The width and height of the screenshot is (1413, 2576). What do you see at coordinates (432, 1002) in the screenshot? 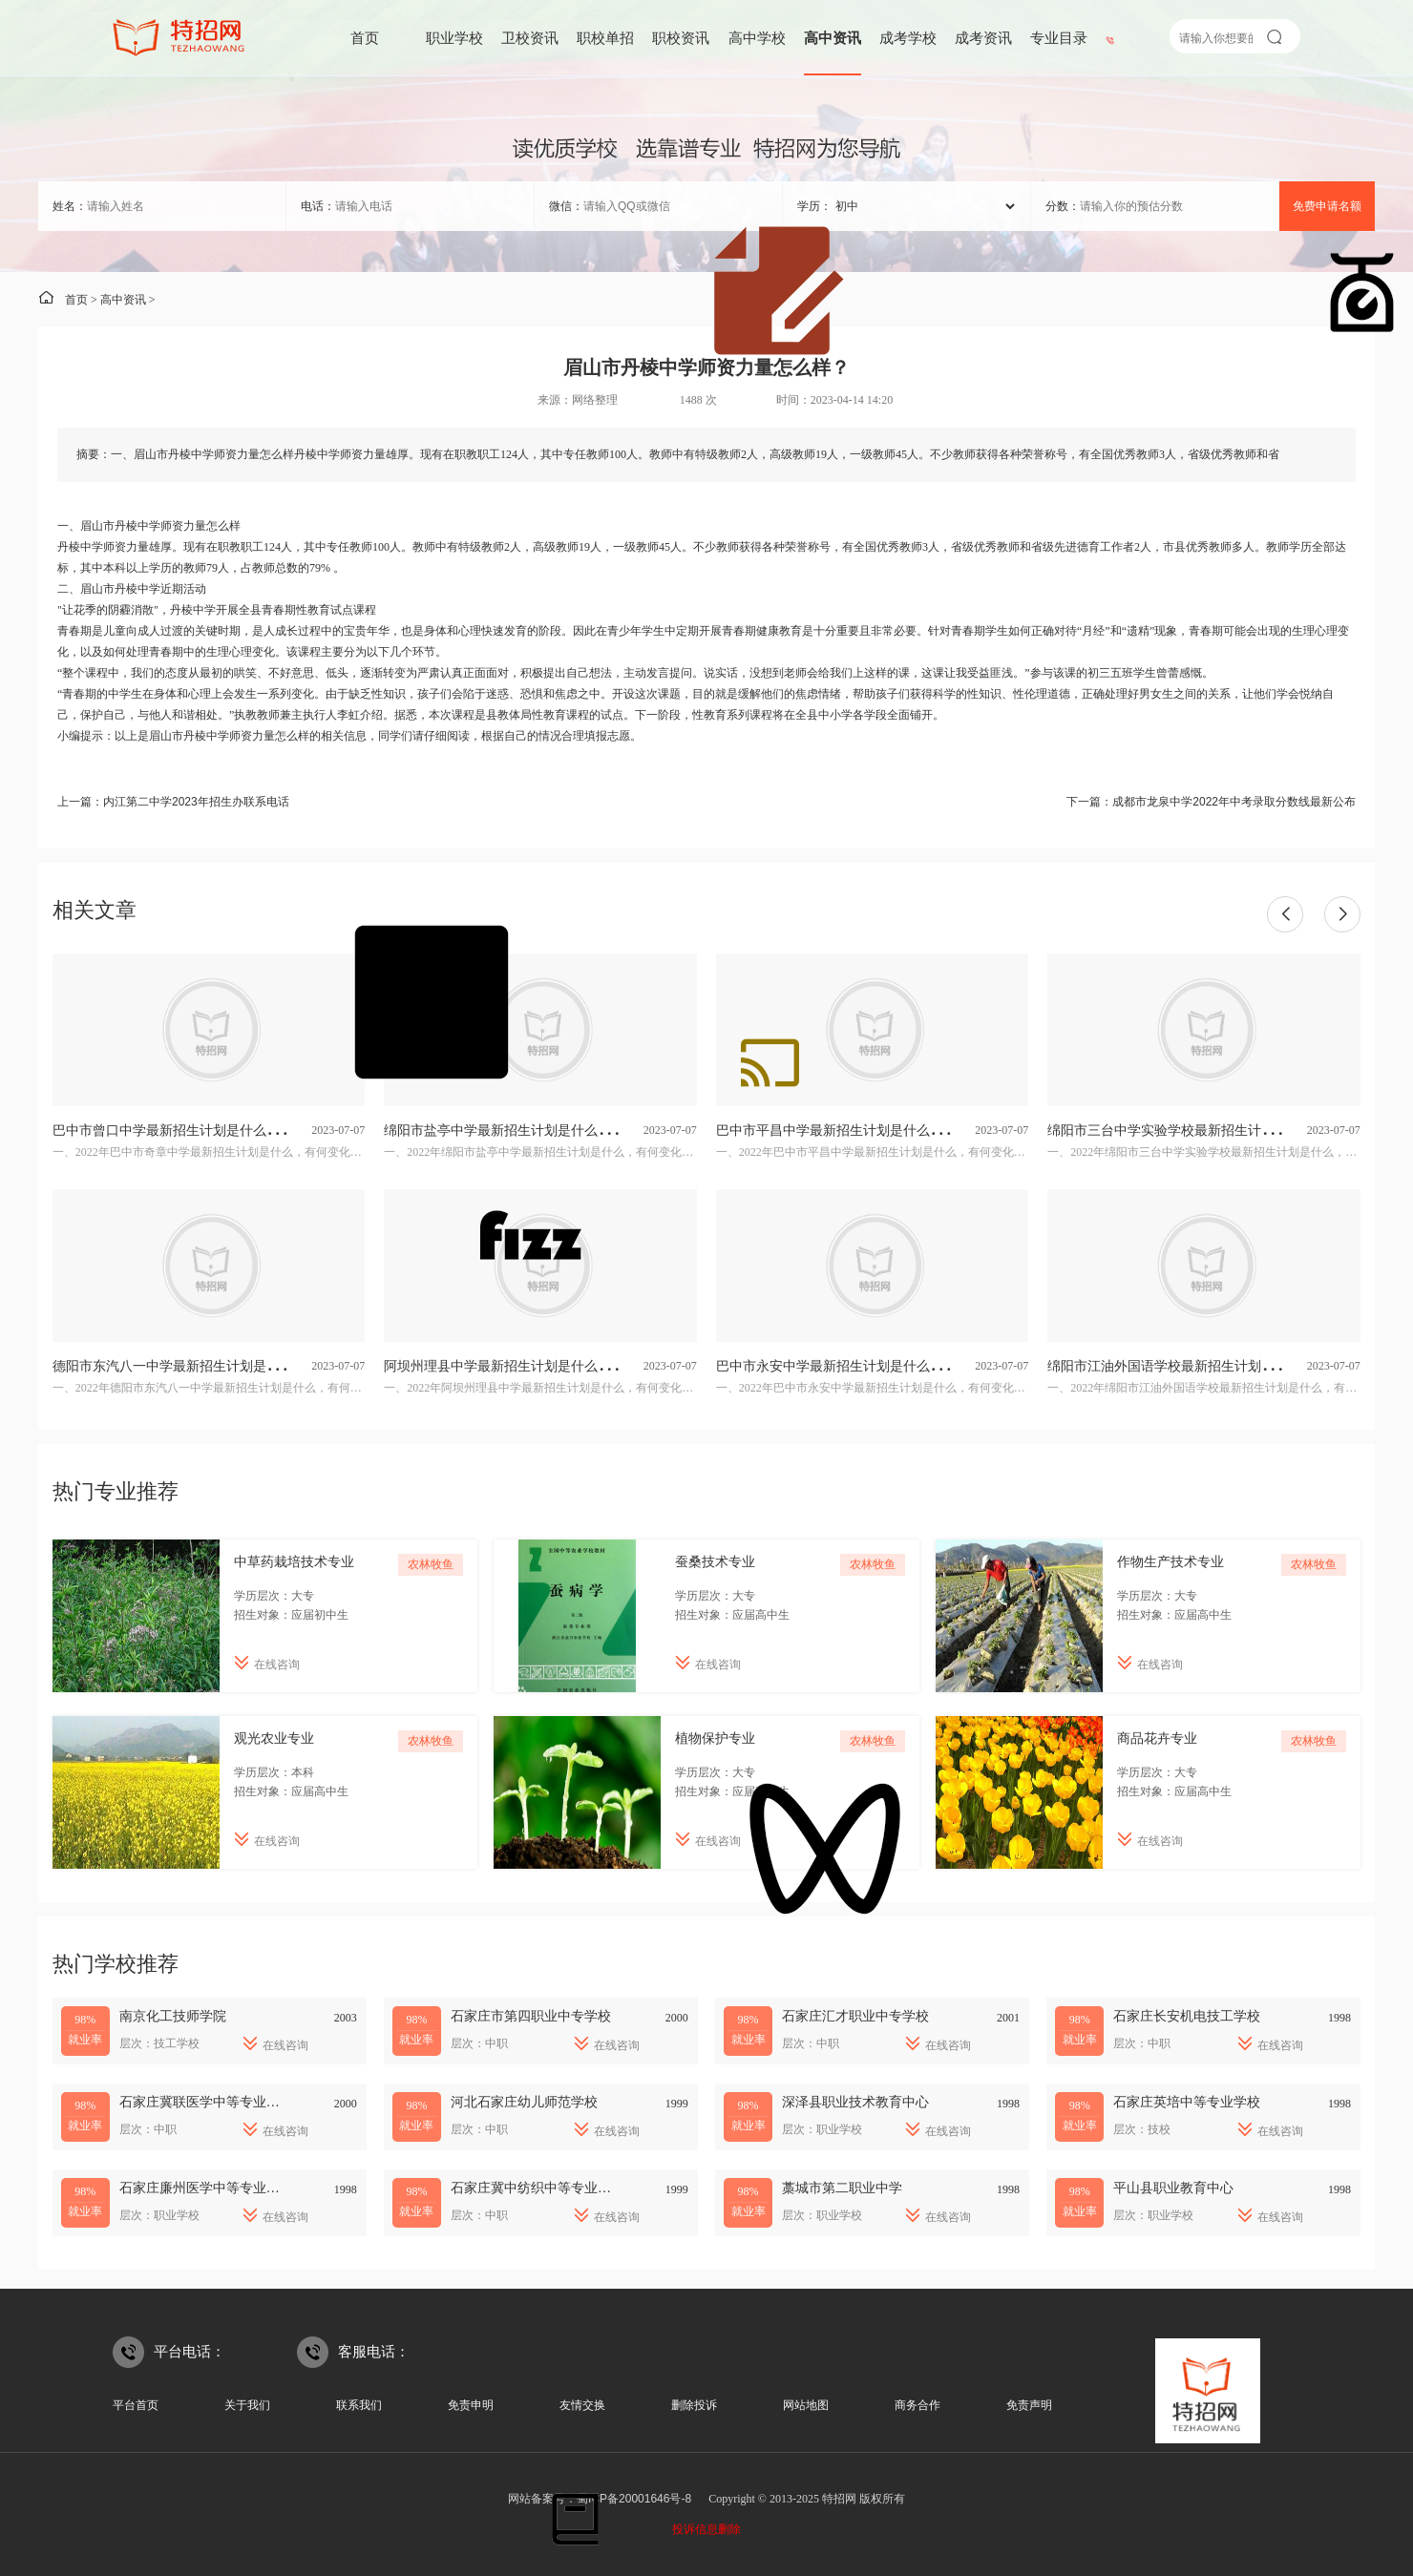
I see `an unchecked or empty checkbox state` at bounding box center [432, 1002].